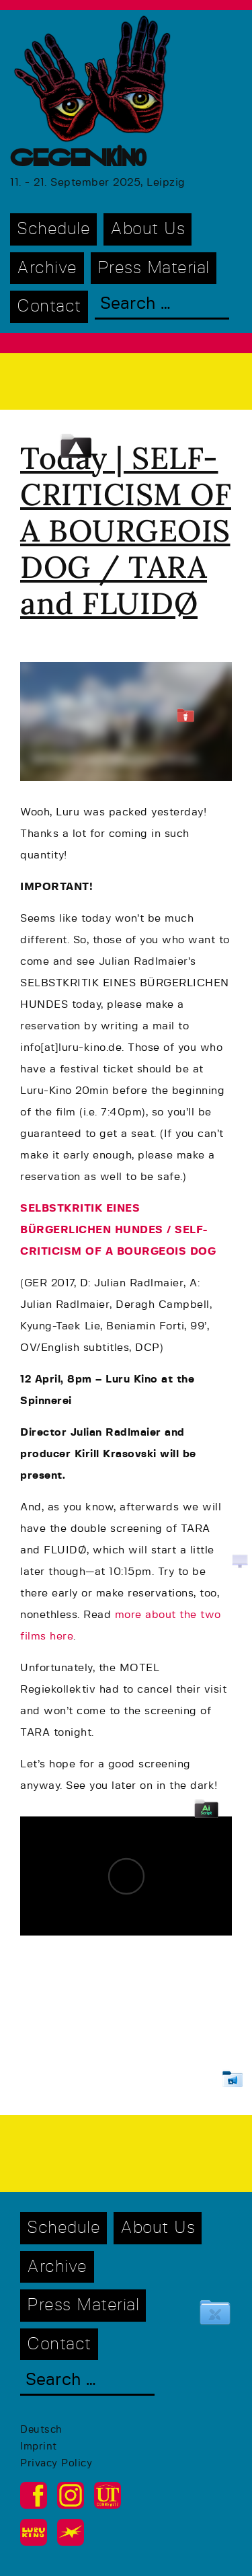  What do you see at coordinates (240, 1561) in the screenshot?
I see `represents a connected iMac device` at bounding box center [240, 1561].